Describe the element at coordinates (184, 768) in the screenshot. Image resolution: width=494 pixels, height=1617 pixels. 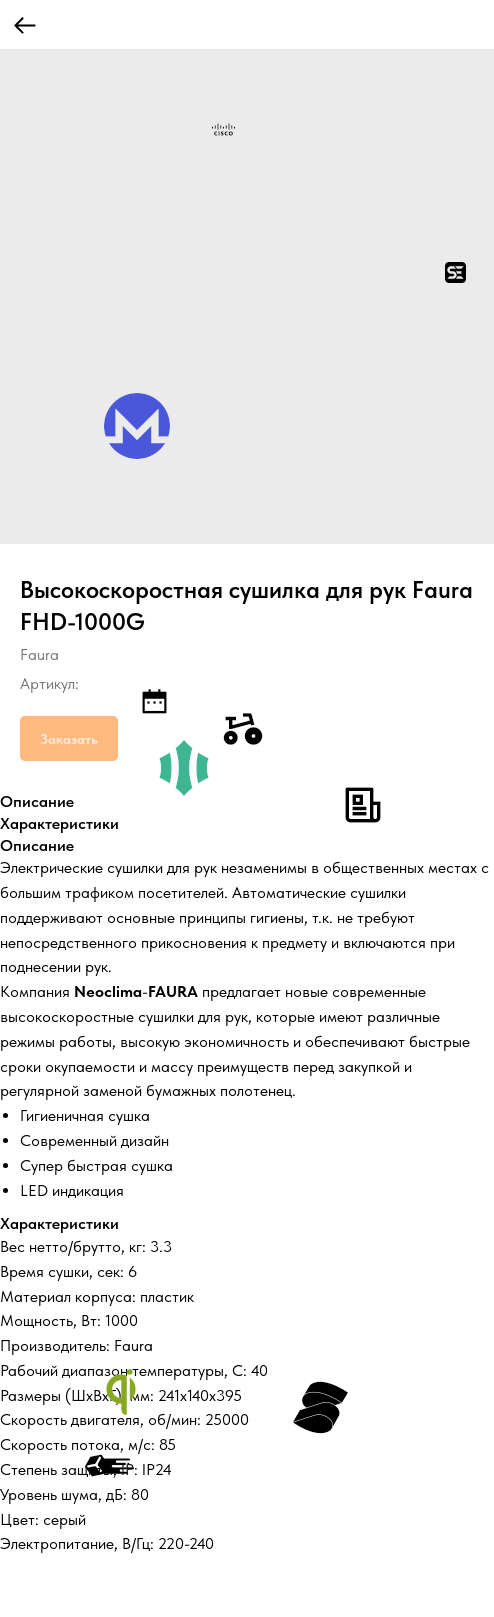
I see `magic platform logo` at that location.